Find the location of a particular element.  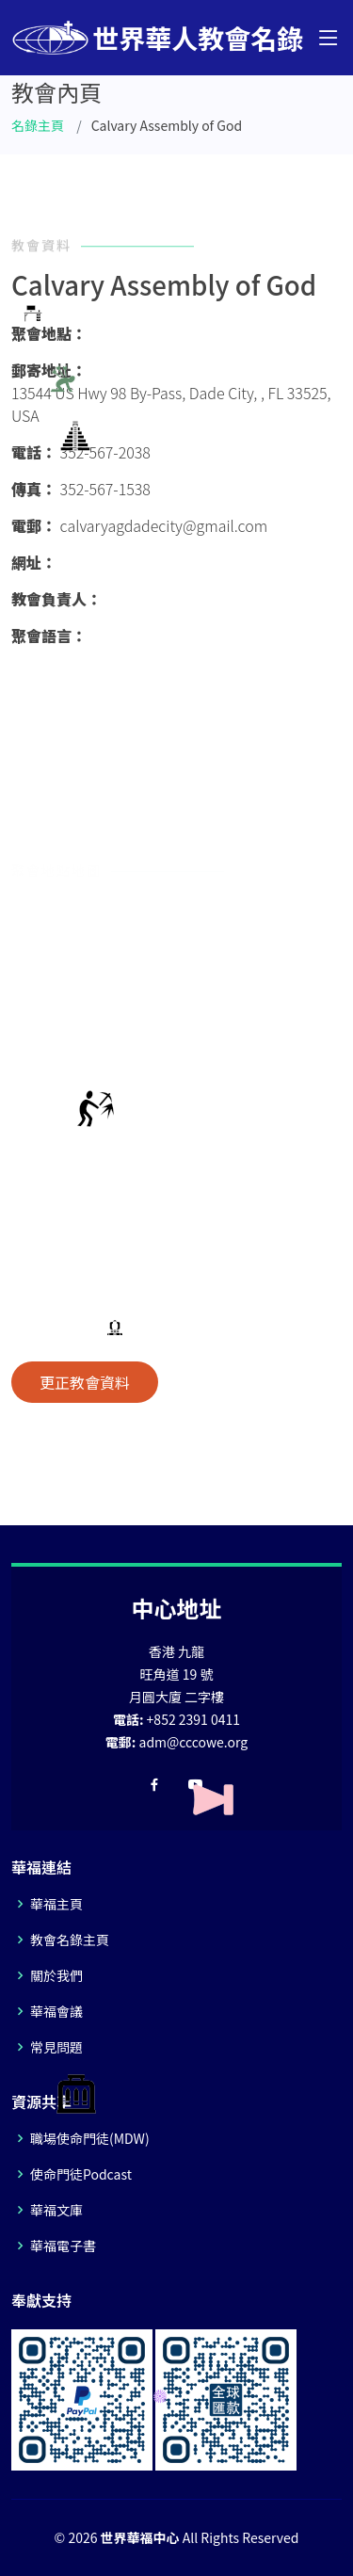

skip to next track or media is located at coordinates (213, 1799).